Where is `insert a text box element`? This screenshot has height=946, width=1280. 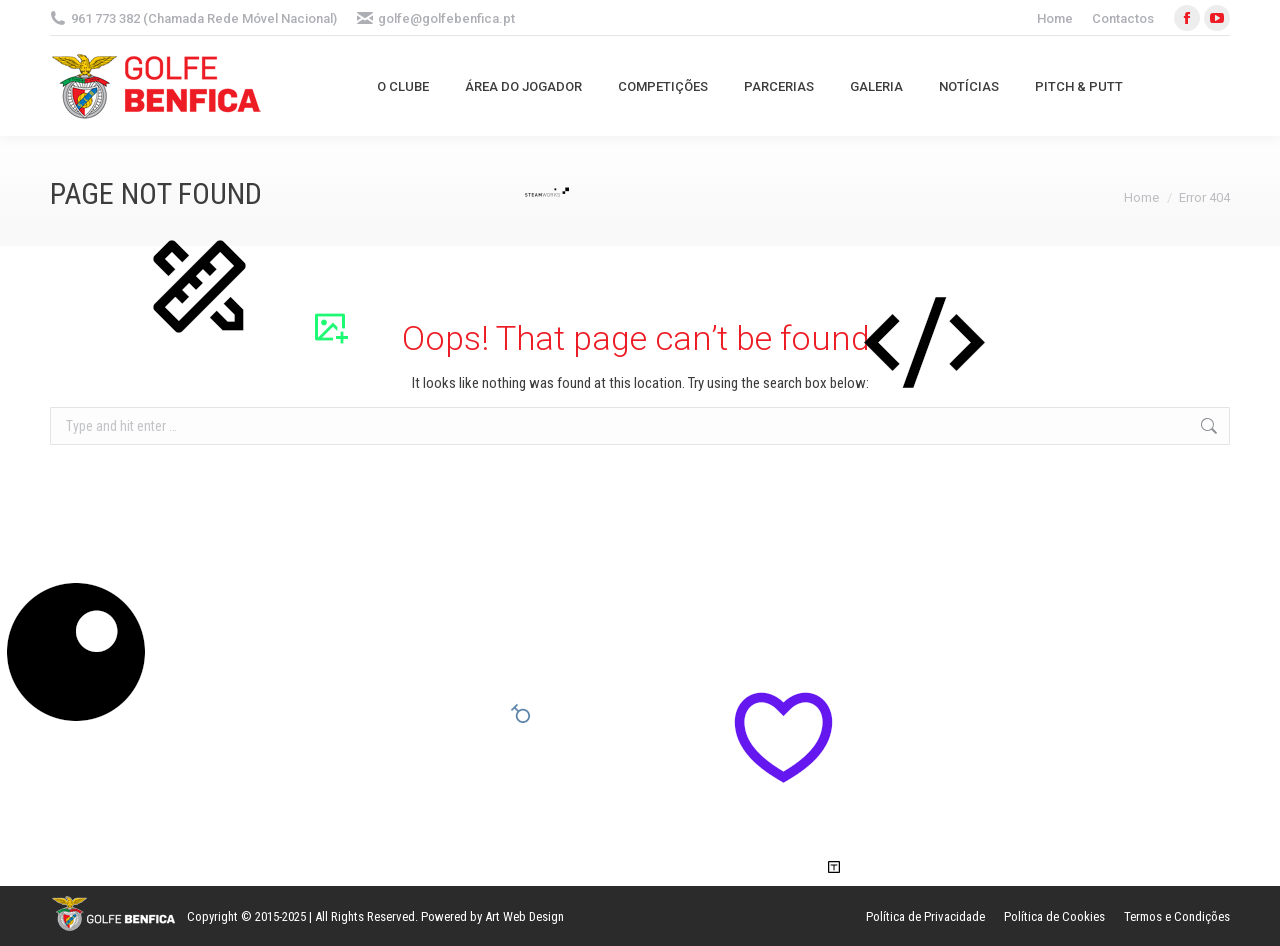 insert a text box element is located at coordinates (834, 867).